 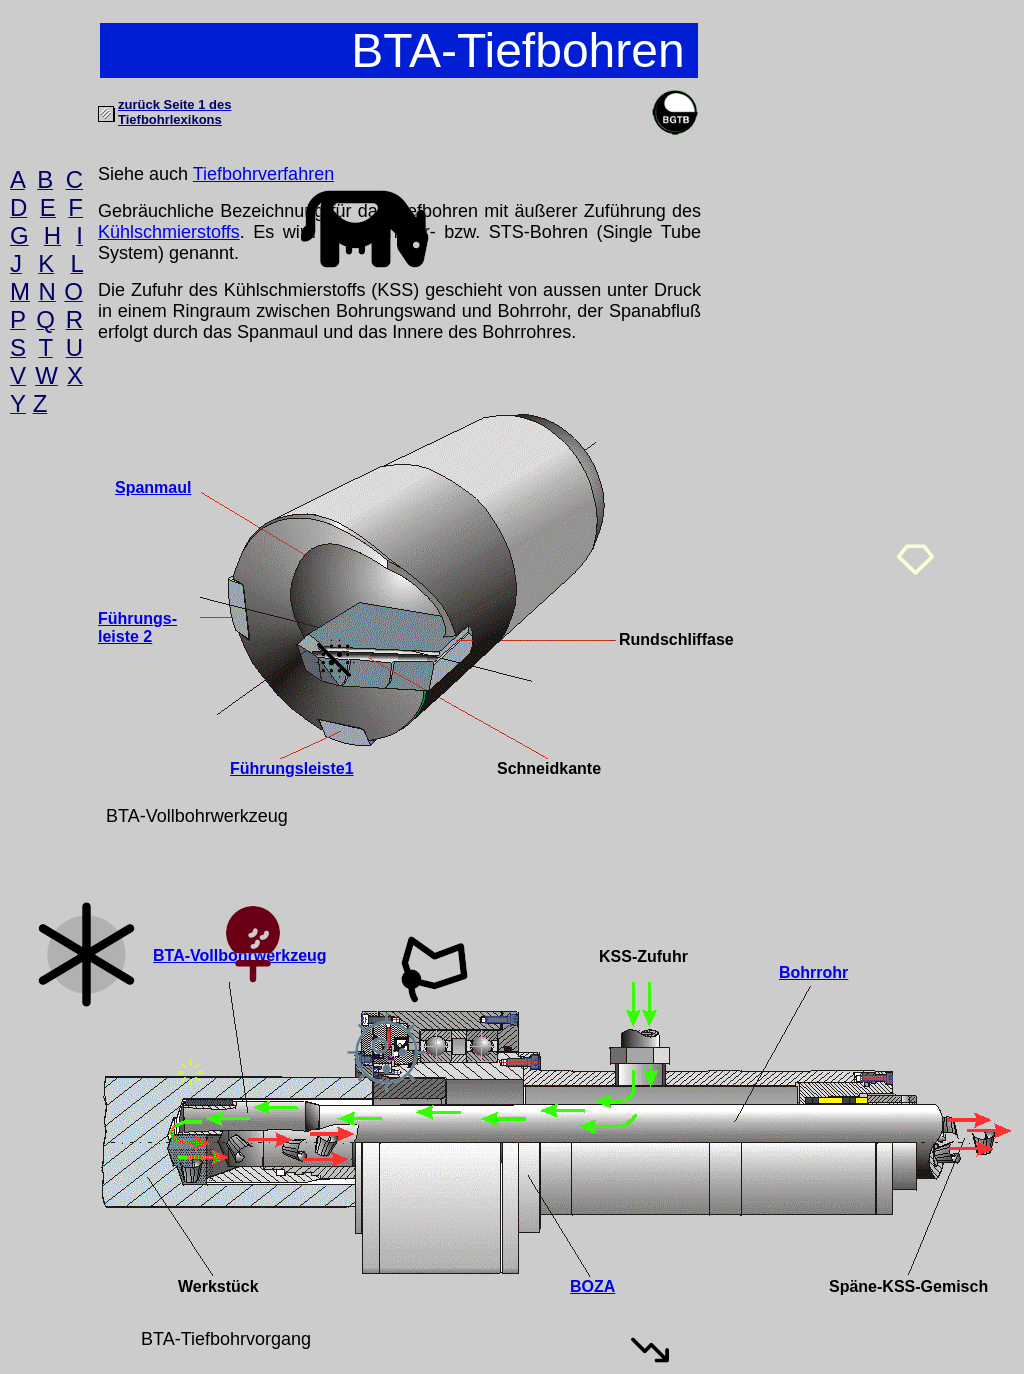 What do you see at coordinates (386, 1052) in the screenshot?
I see `indicates virus or malware detected` at bounding box center [386, 1052].